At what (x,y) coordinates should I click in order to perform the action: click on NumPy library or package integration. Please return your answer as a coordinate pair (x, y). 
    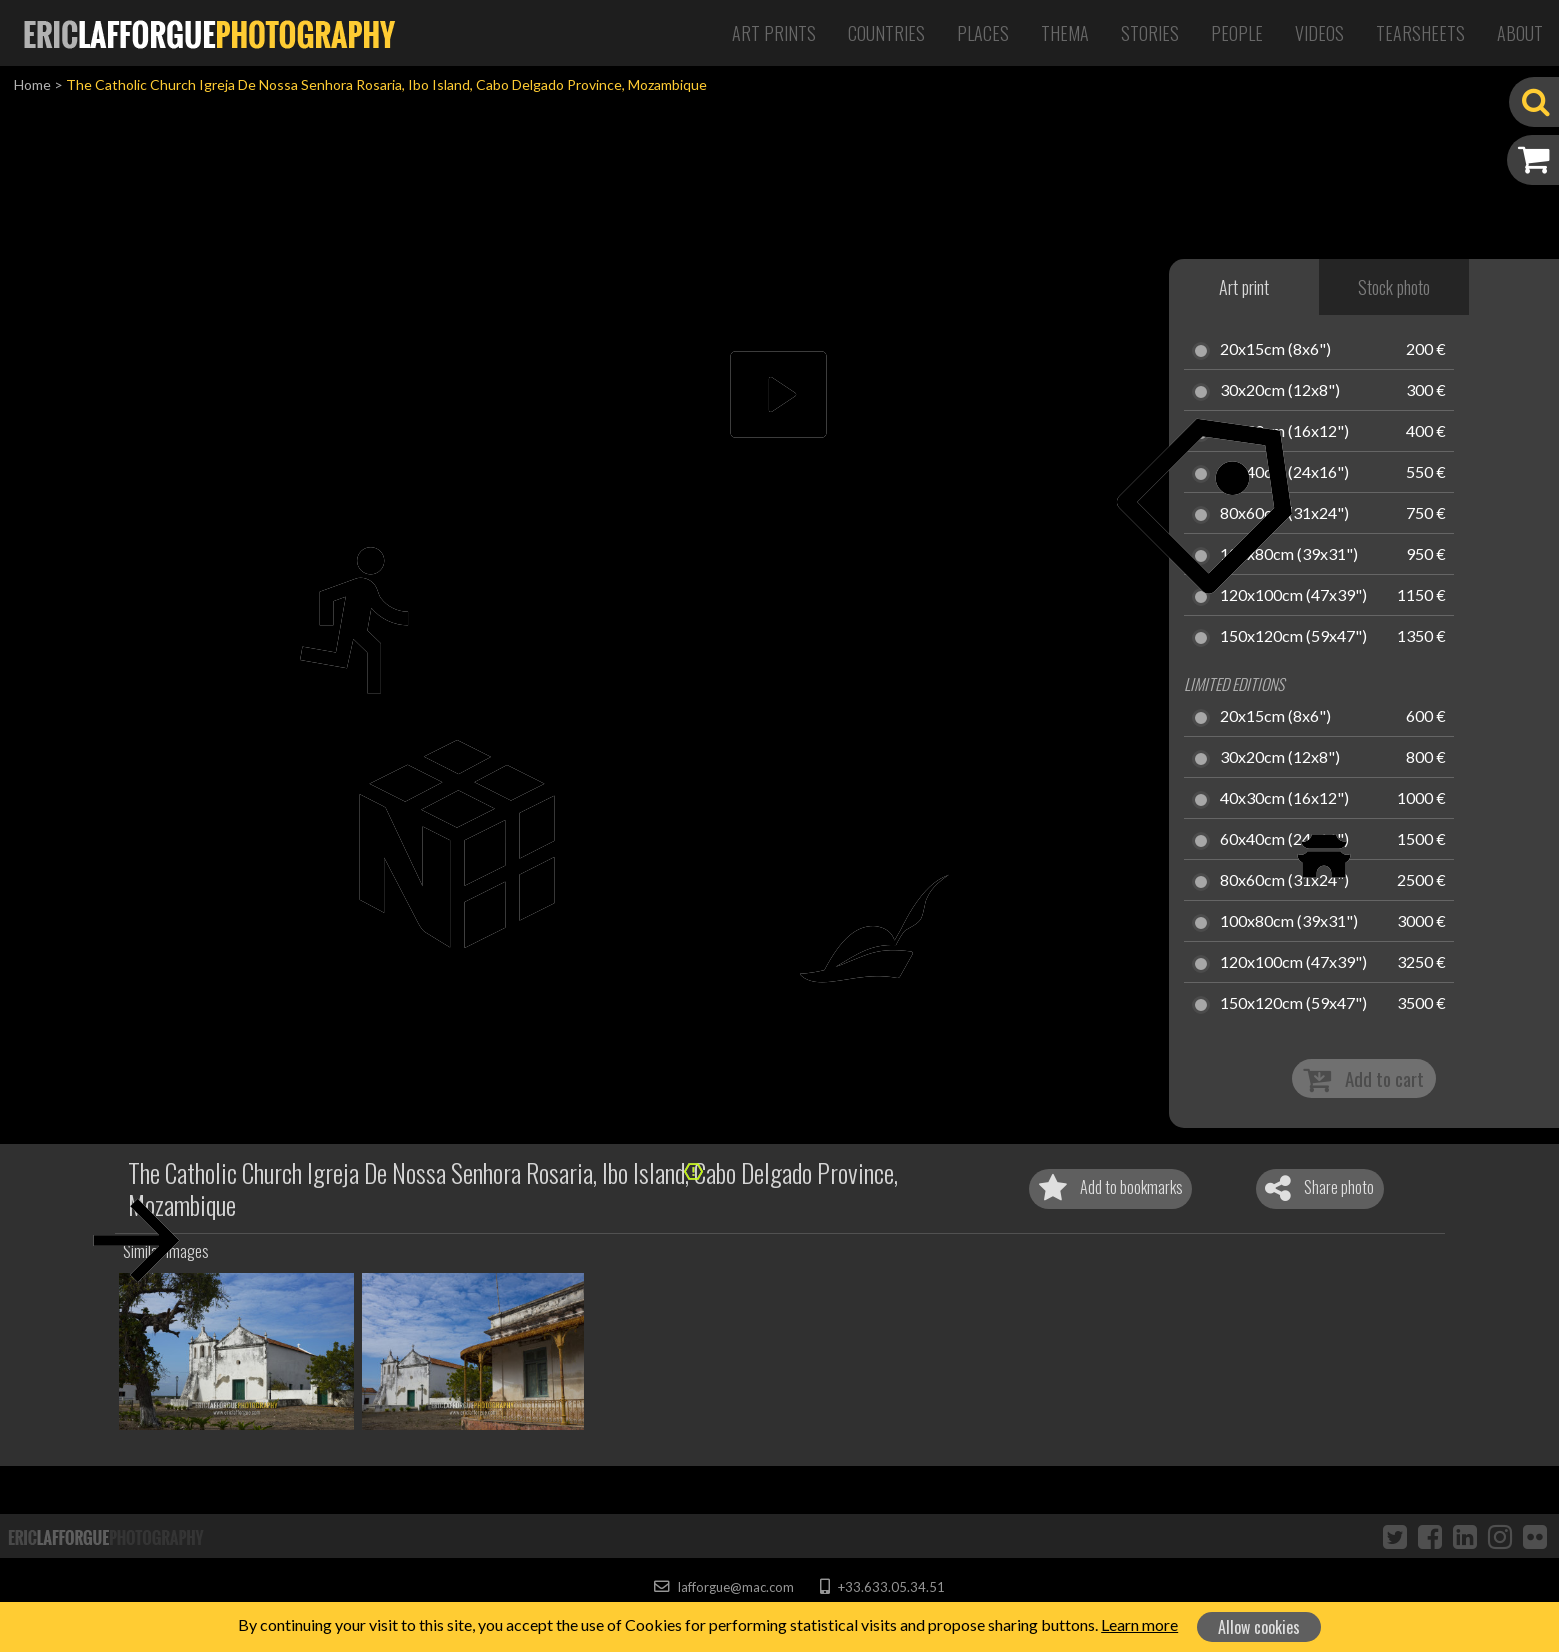
    Looking at the image, I should click on (457, 844).